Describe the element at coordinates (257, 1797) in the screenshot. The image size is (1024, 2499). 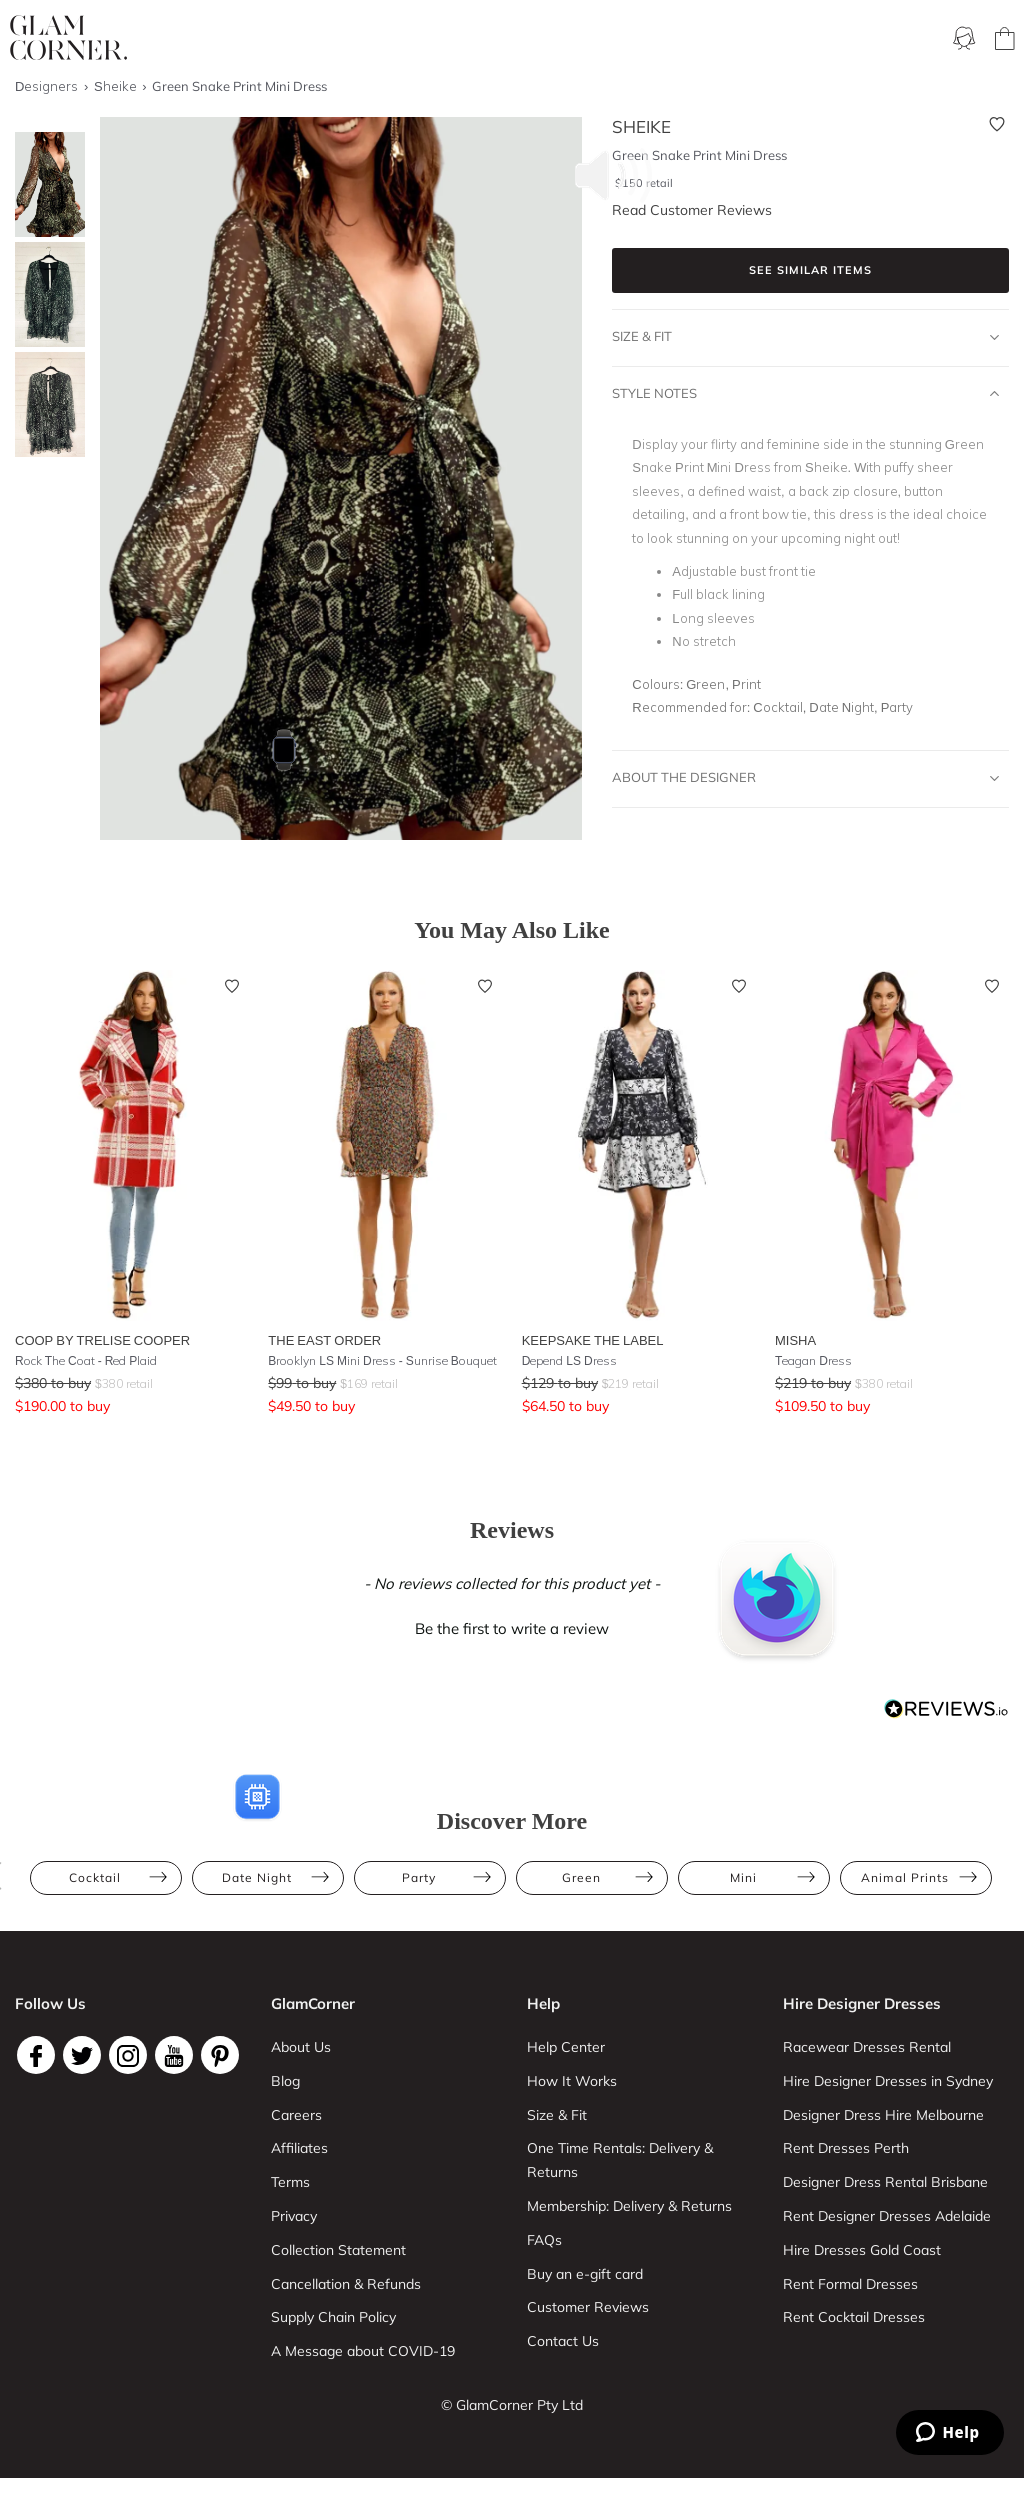
I see `access electronics or hardware settings` at that location.